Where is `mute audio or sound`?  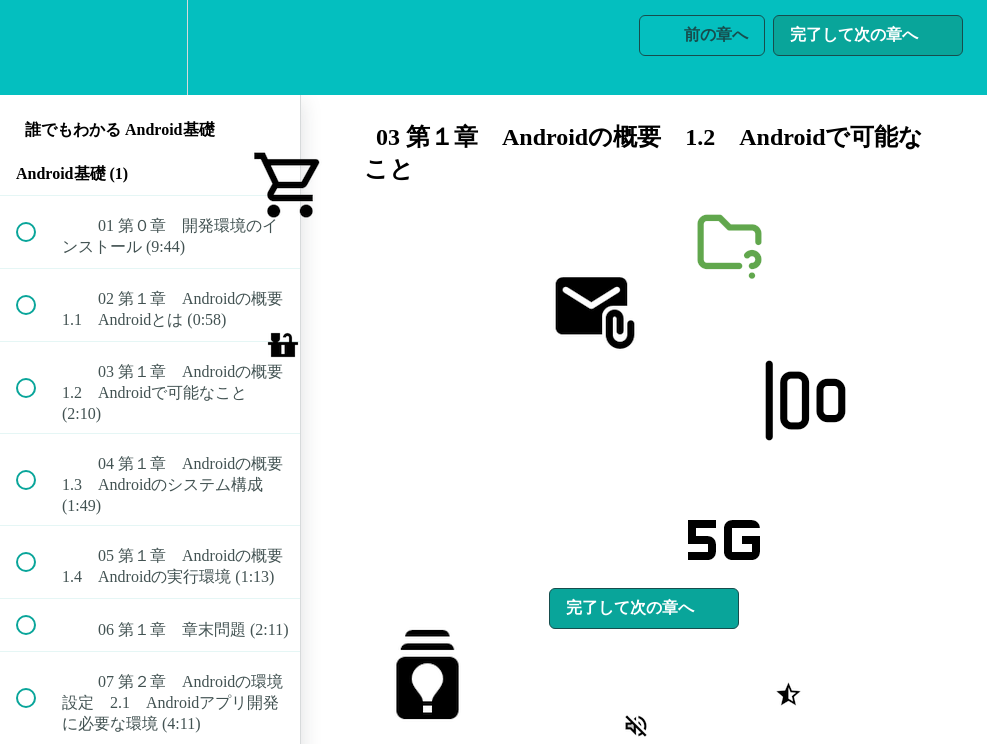
mute audio or sound is located at coordinates (636, 726).